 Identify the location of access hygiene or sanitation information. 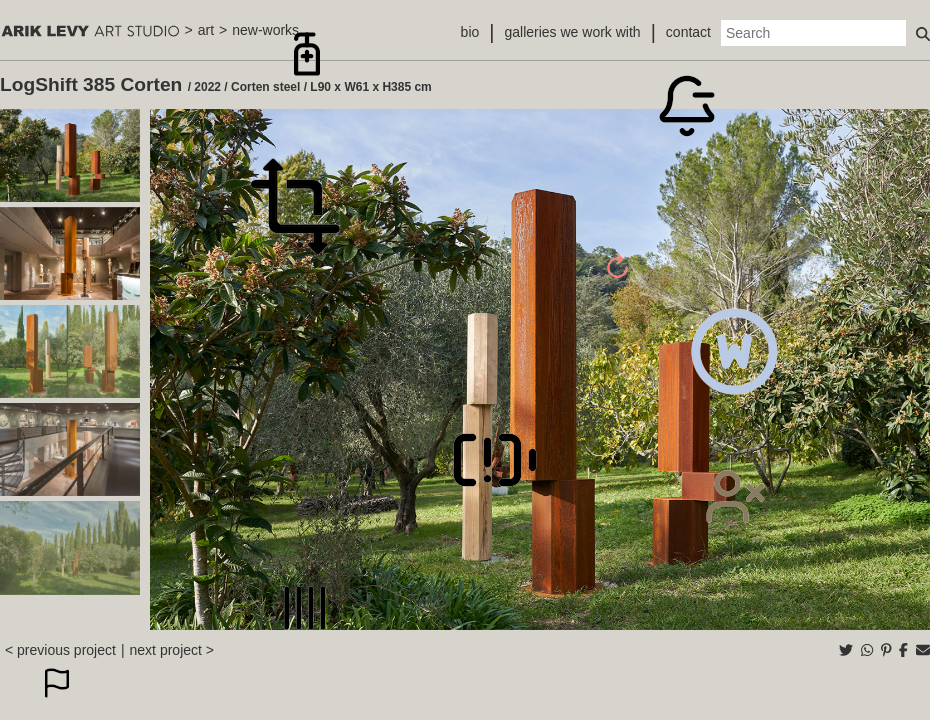
(307, 54).